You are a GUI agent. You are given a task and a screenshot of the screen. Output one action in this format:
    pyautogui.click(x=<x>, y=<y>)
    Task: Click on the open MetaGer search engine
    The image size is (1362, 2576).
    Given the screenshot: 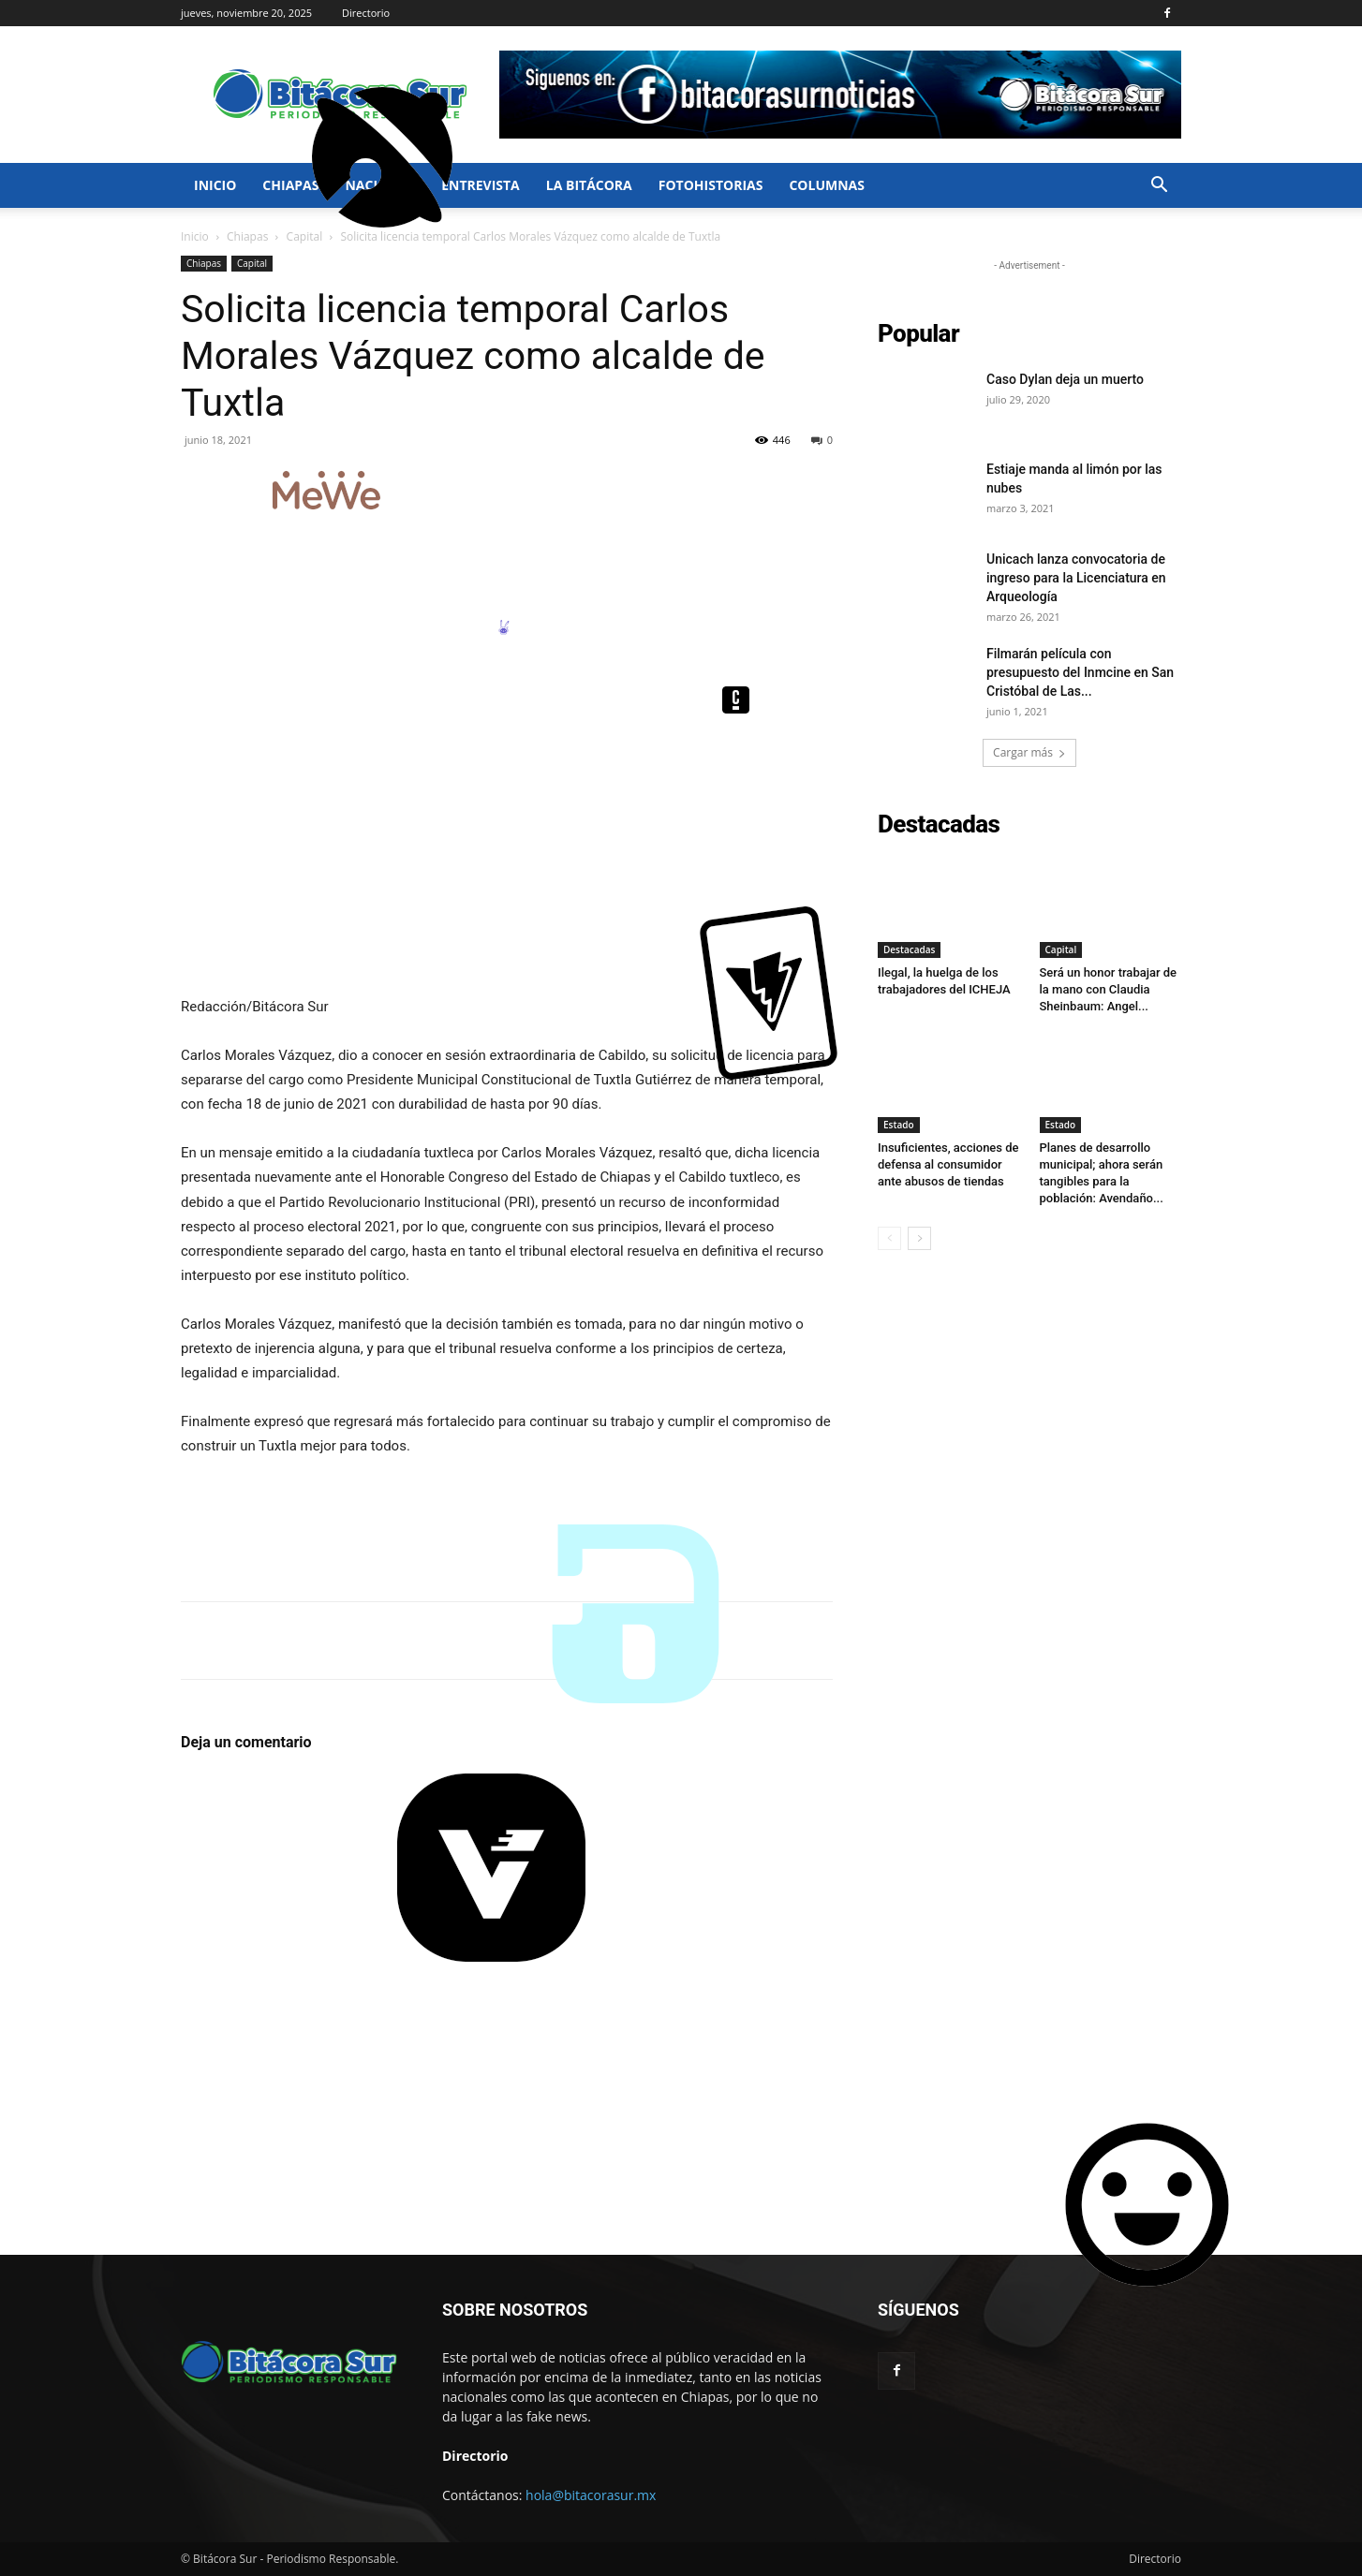 What is the action you would take?
    pyautogui.click(x=635, y=1613)
    